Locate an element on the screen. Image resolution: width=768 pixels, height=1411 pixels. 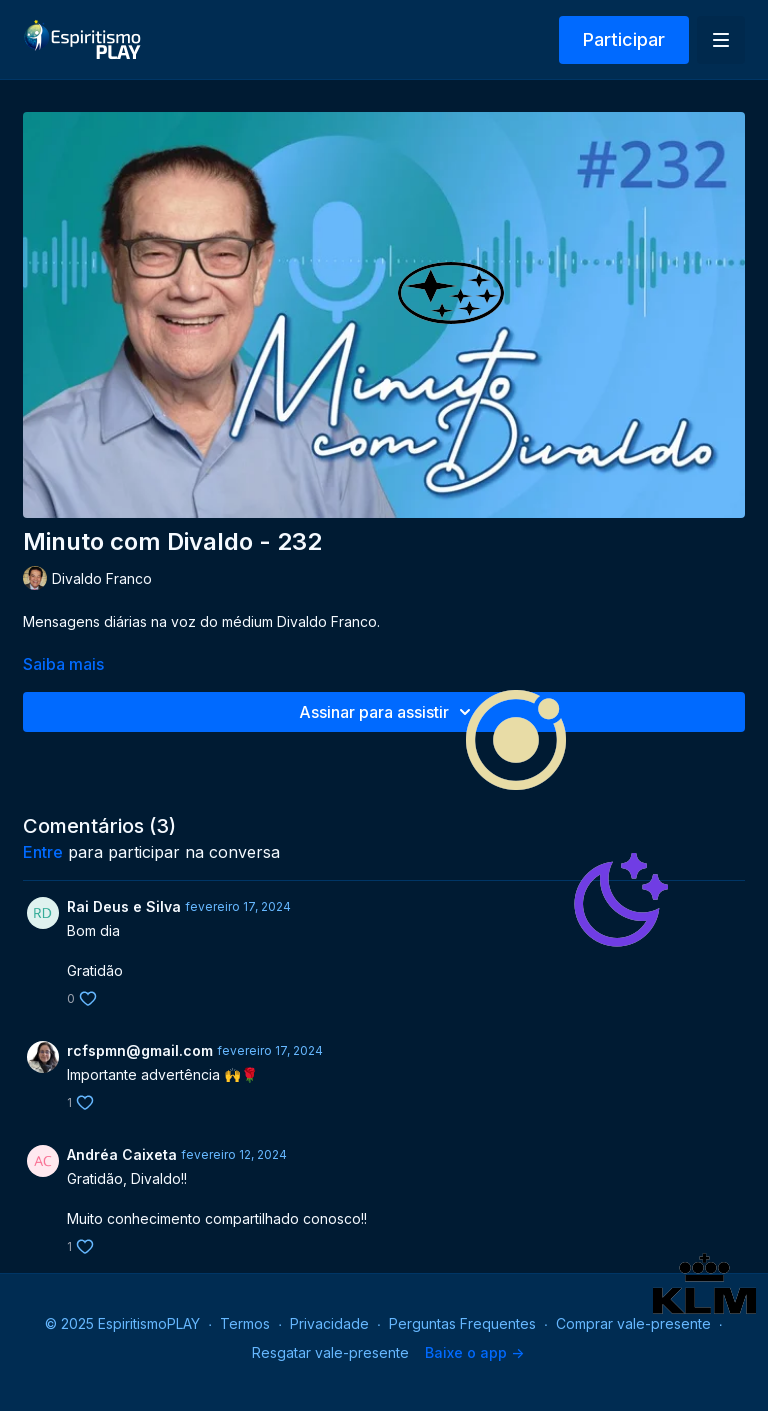
ionic framework logo is located at coordinates (516, 740).